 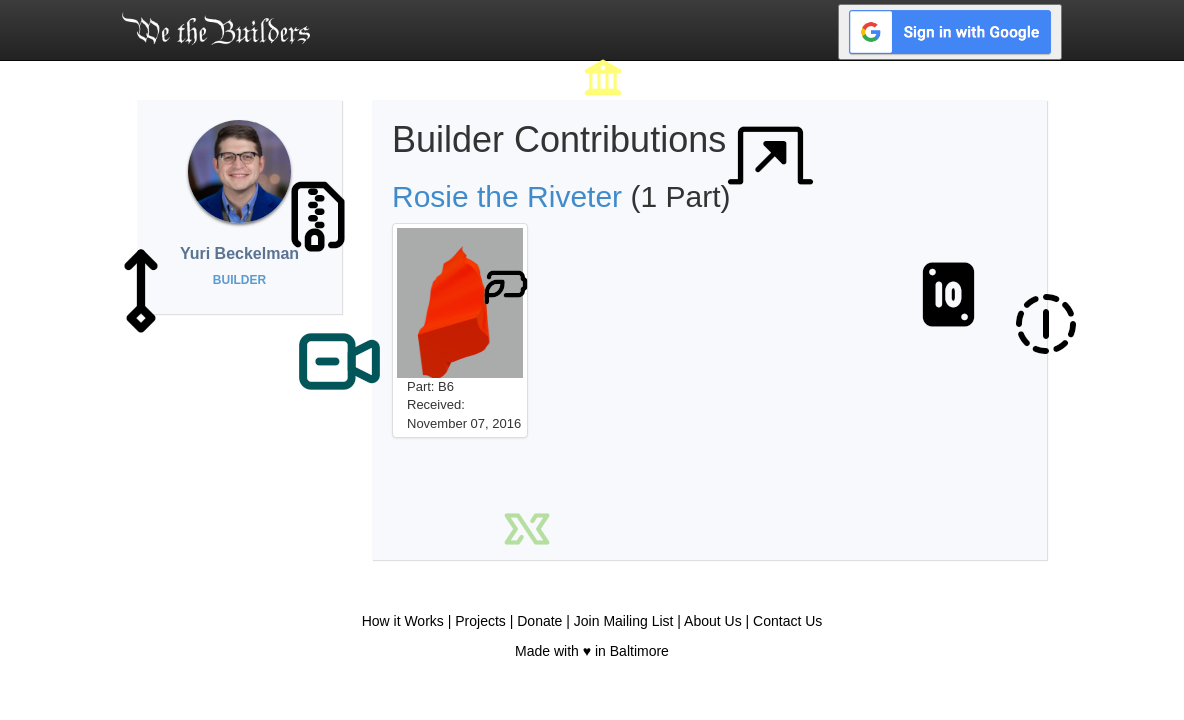 What do you see at coordinates (527, 529) in the screenshot?
I see `xdeep brand logo` at bounding box center [527, 529].